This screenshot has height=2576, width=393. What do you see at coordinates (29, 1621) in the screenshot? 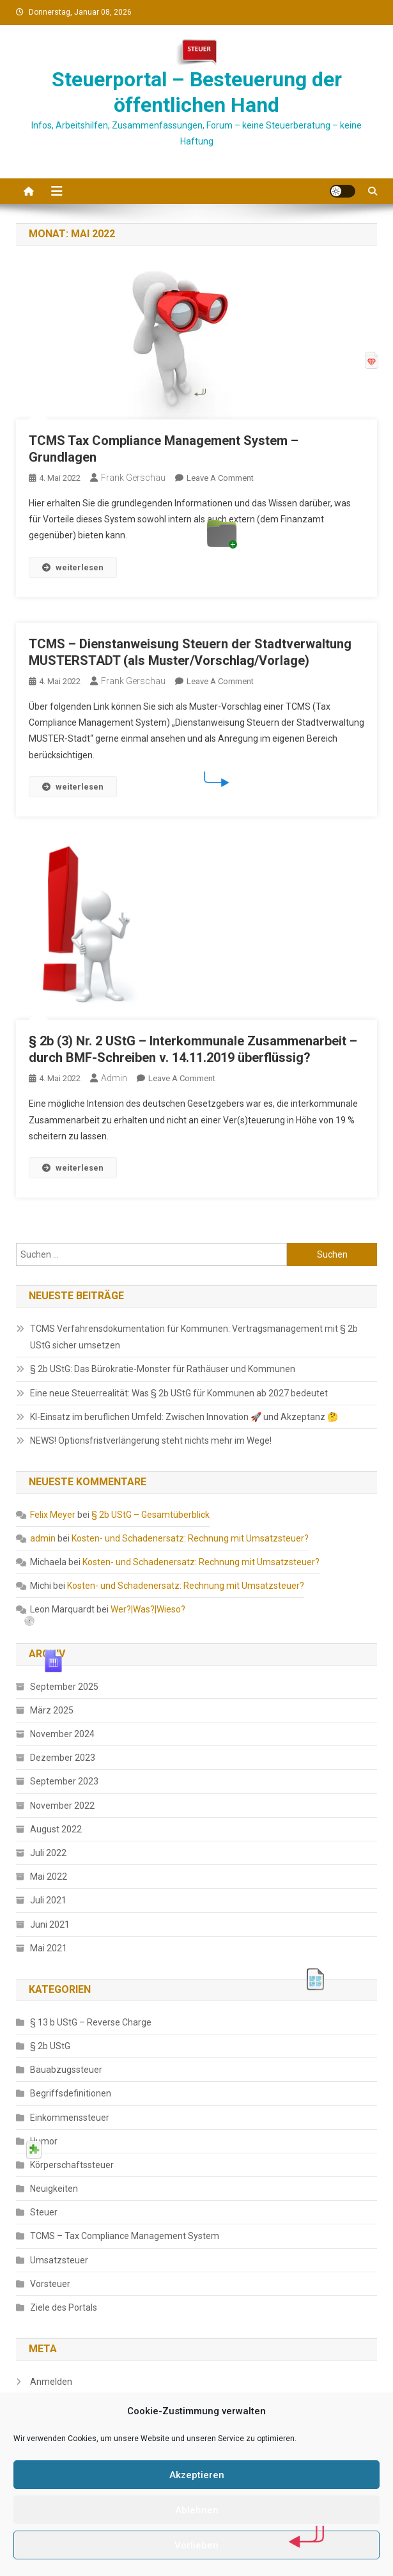
I see `indicates a CD or optical disc drive` at bounding box center [29, 1621].